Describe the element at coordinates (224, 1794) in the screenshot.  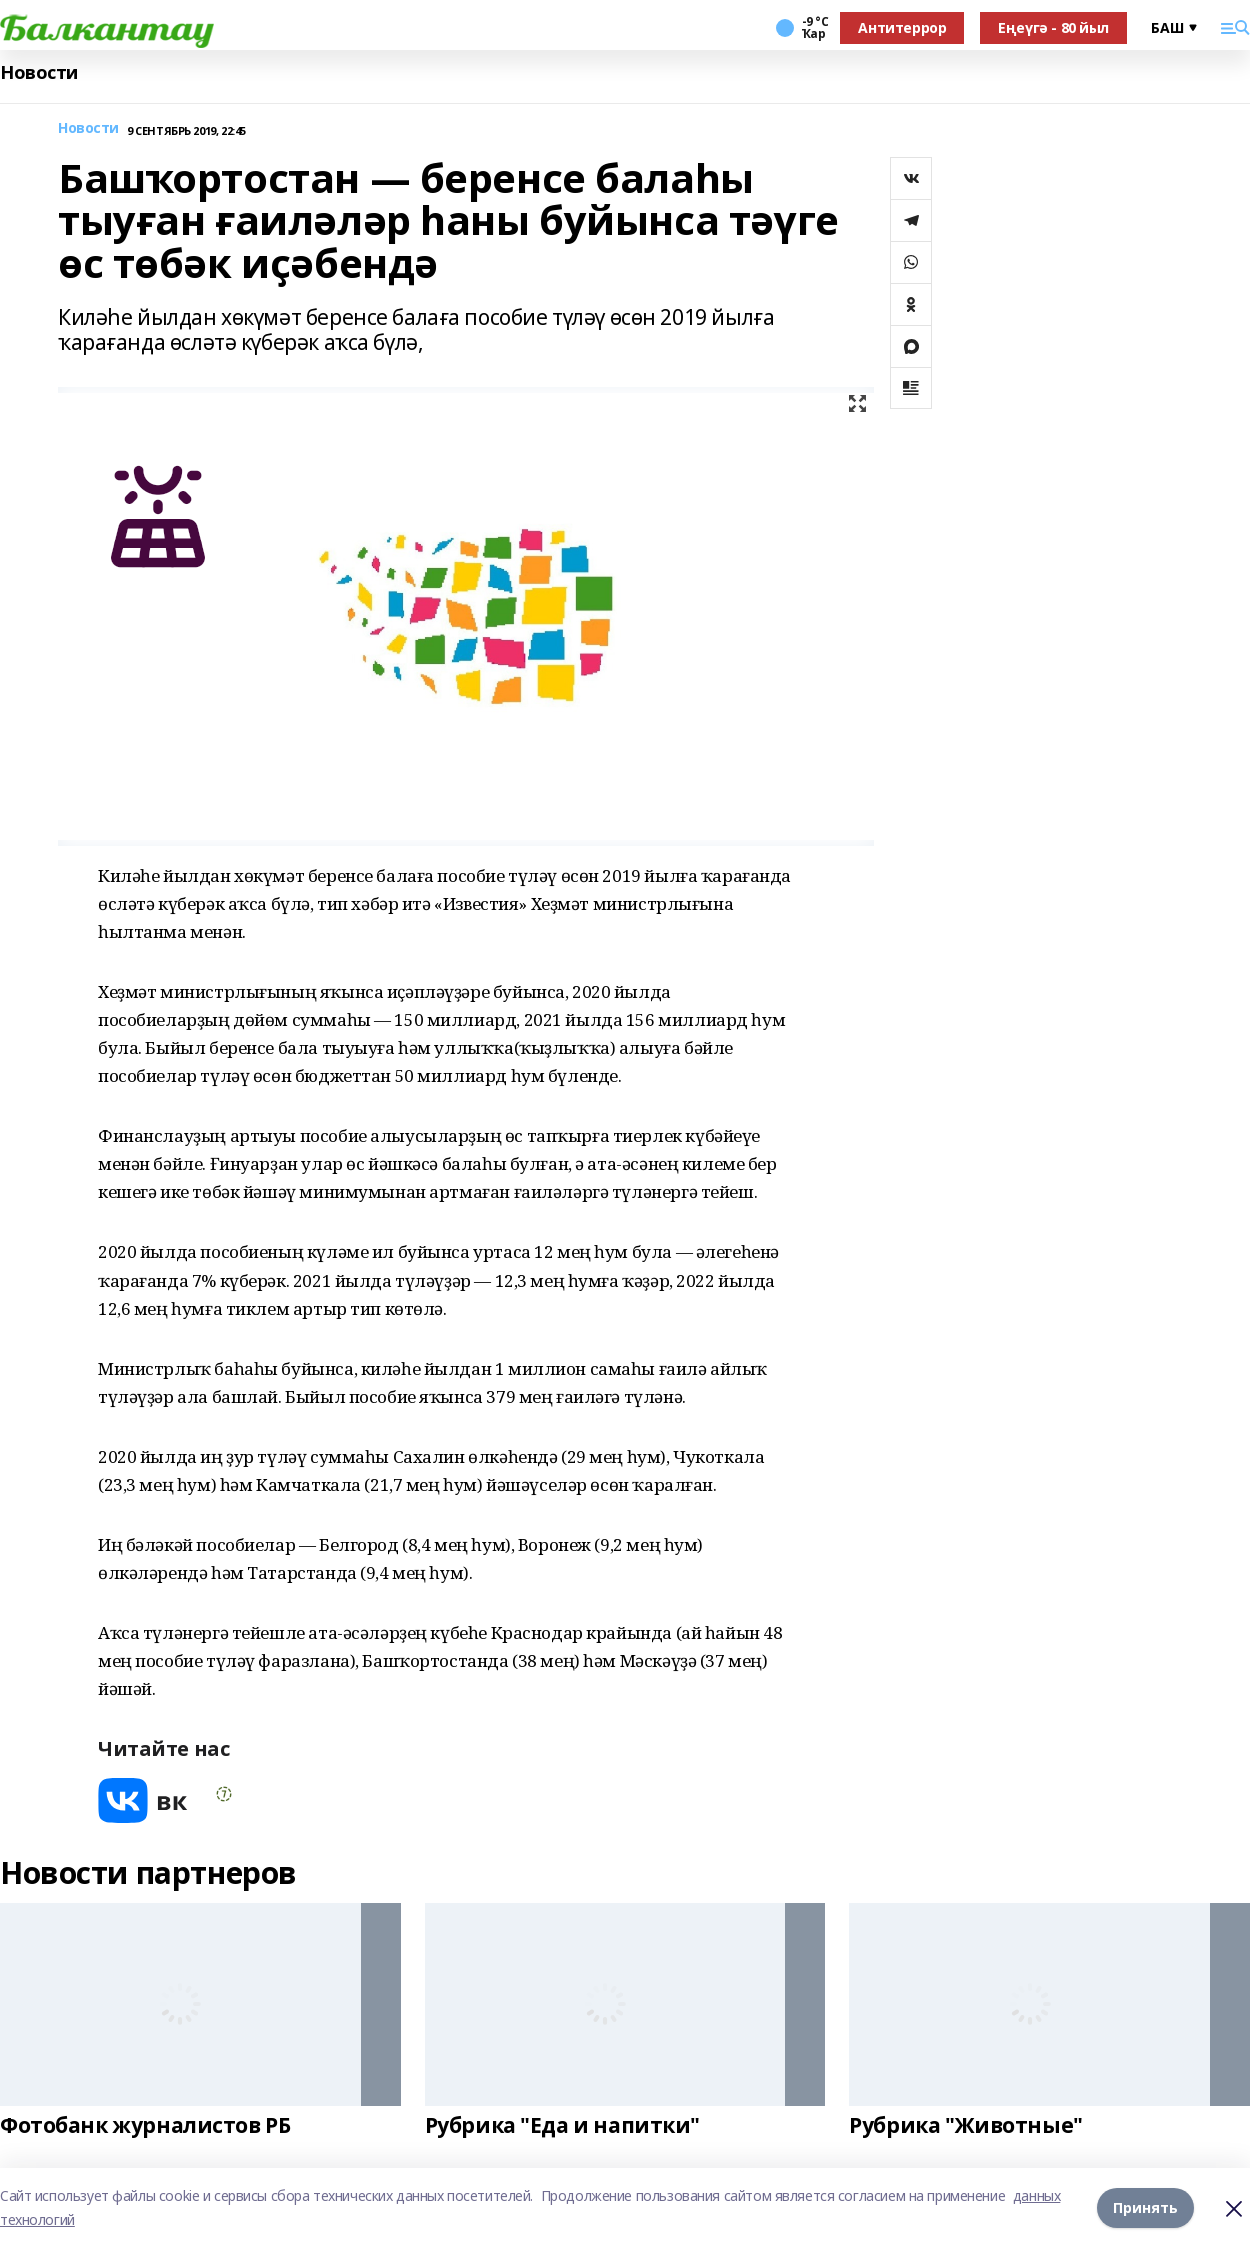
I see `step 7 in a multi-step process` at that location.